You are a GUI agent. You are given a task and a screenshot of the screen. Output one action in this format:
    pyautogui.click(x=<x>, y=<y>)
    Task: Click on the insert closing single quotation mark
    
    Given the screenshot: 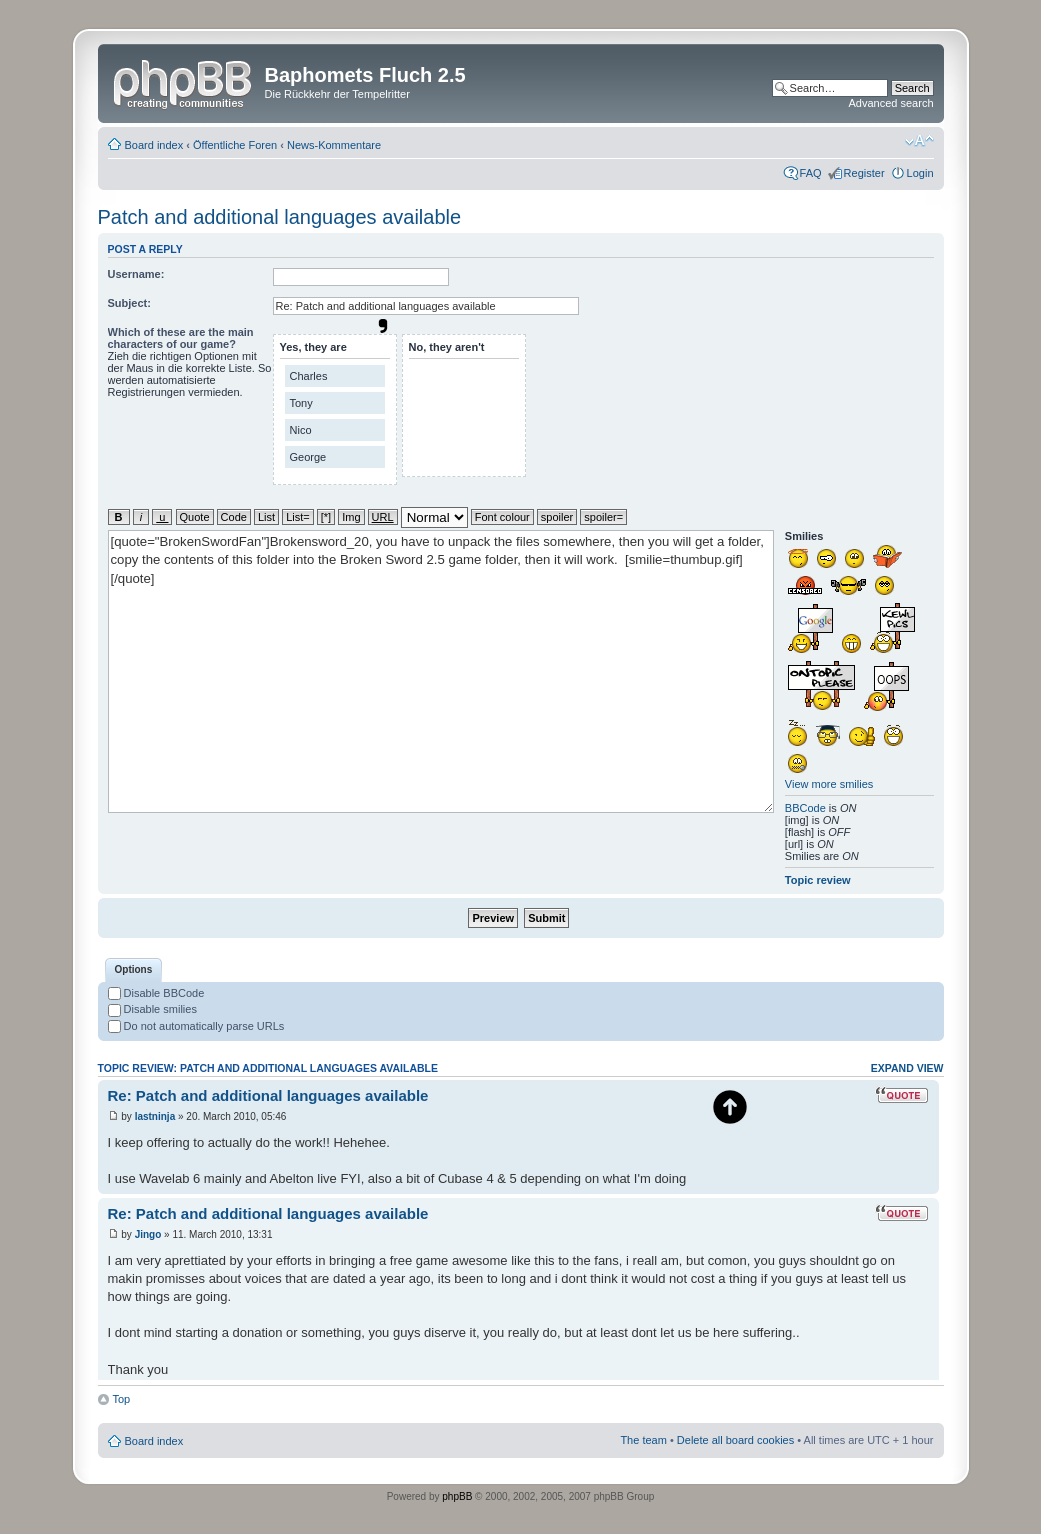 What is the action you would take?
    pyautogui.click(x=383, y=326)
    